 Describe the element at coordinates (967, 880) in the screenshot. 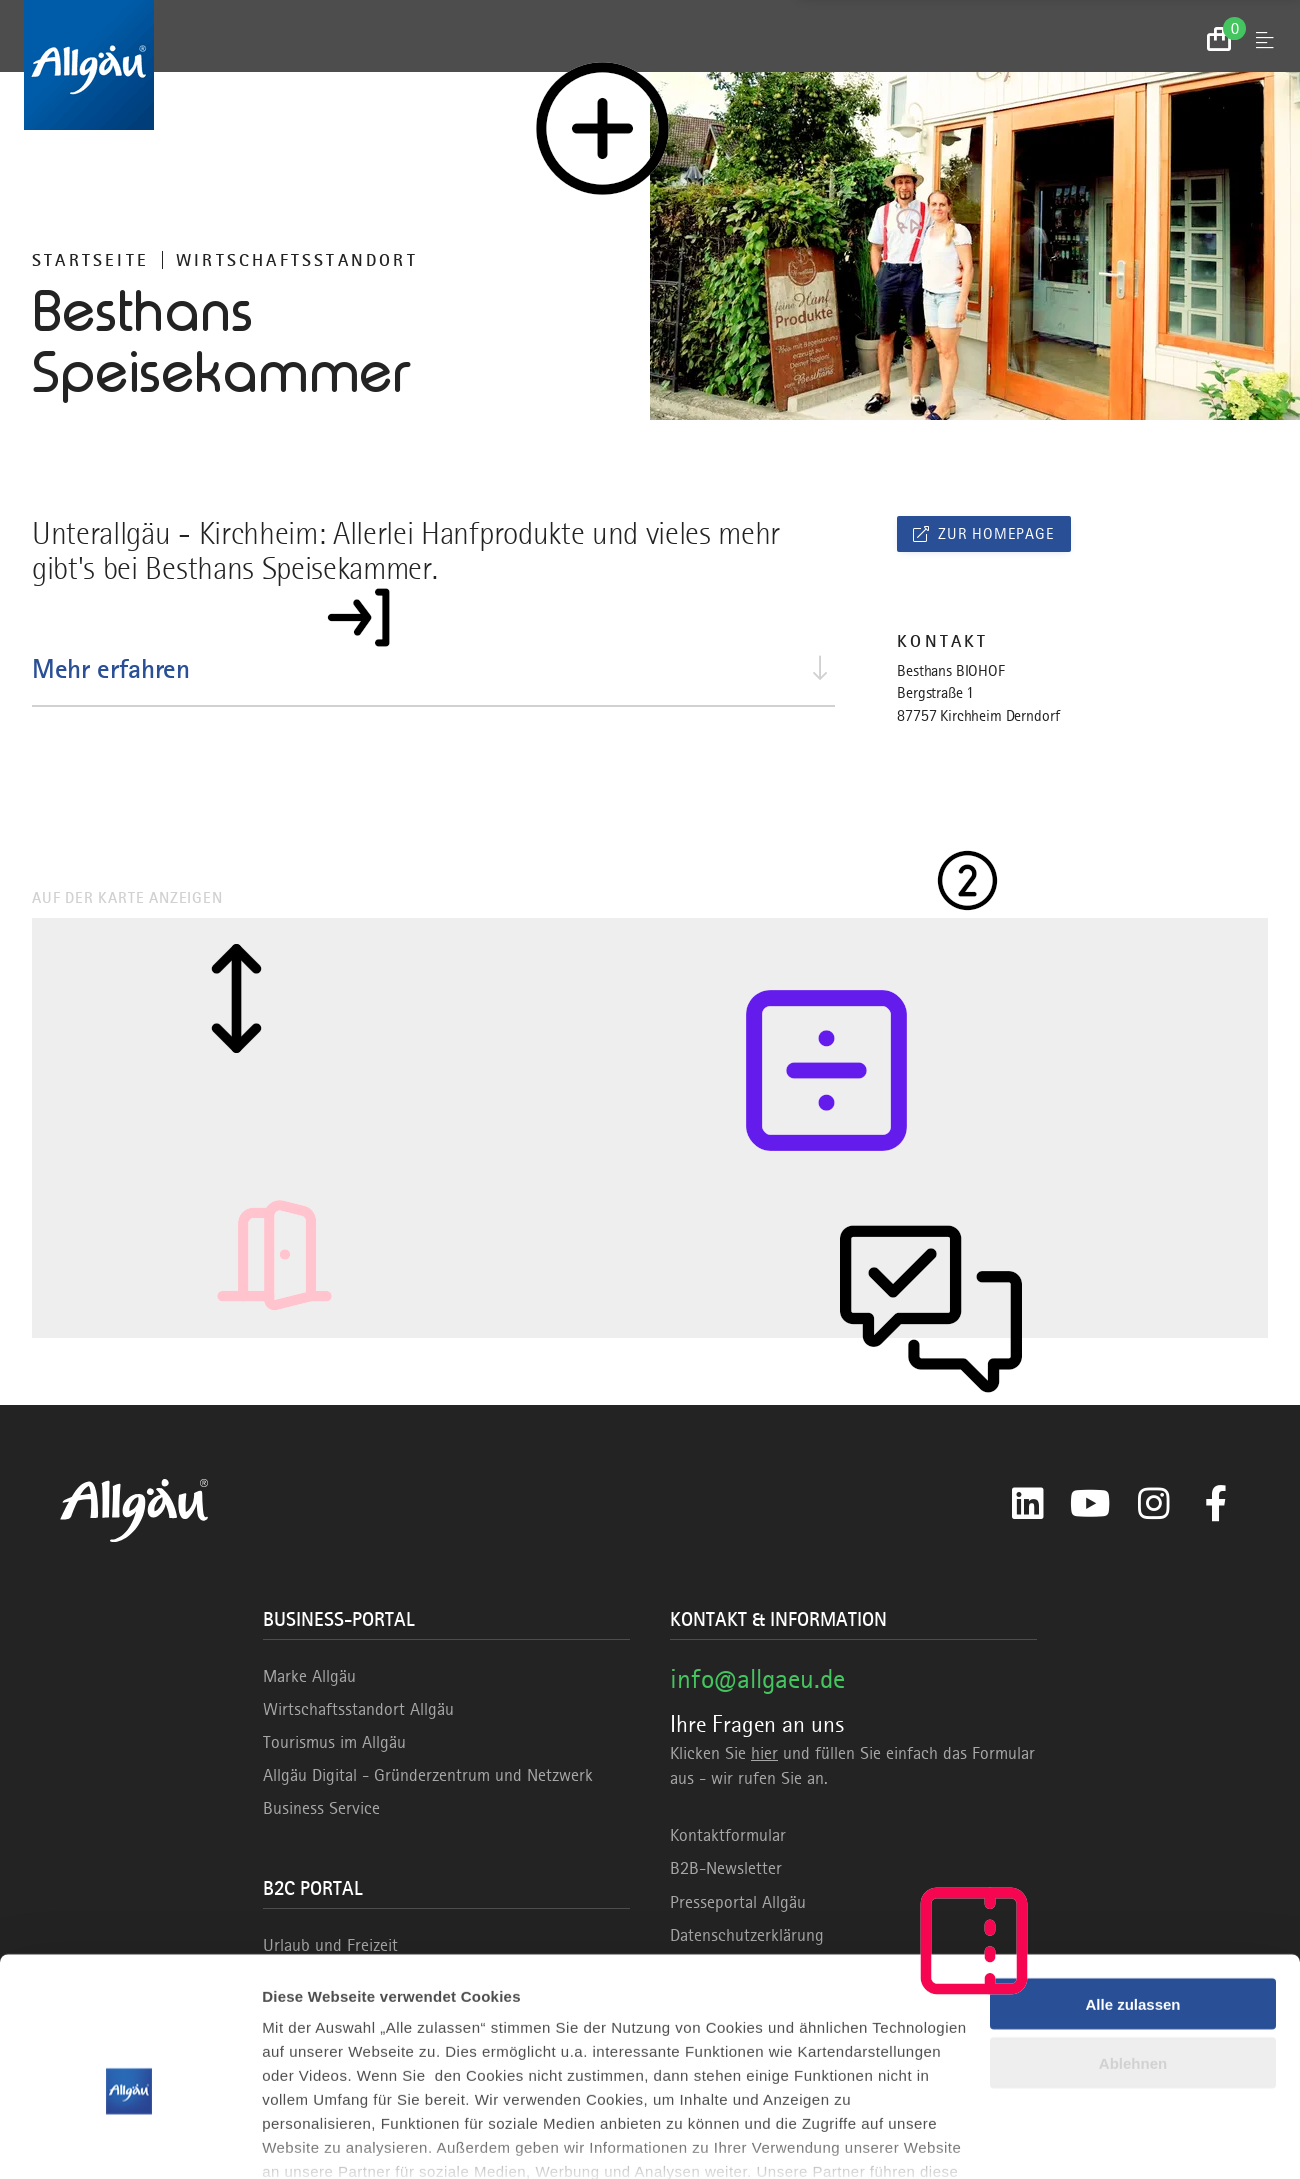

I see `indicates step two in a multi-step process` at that location.